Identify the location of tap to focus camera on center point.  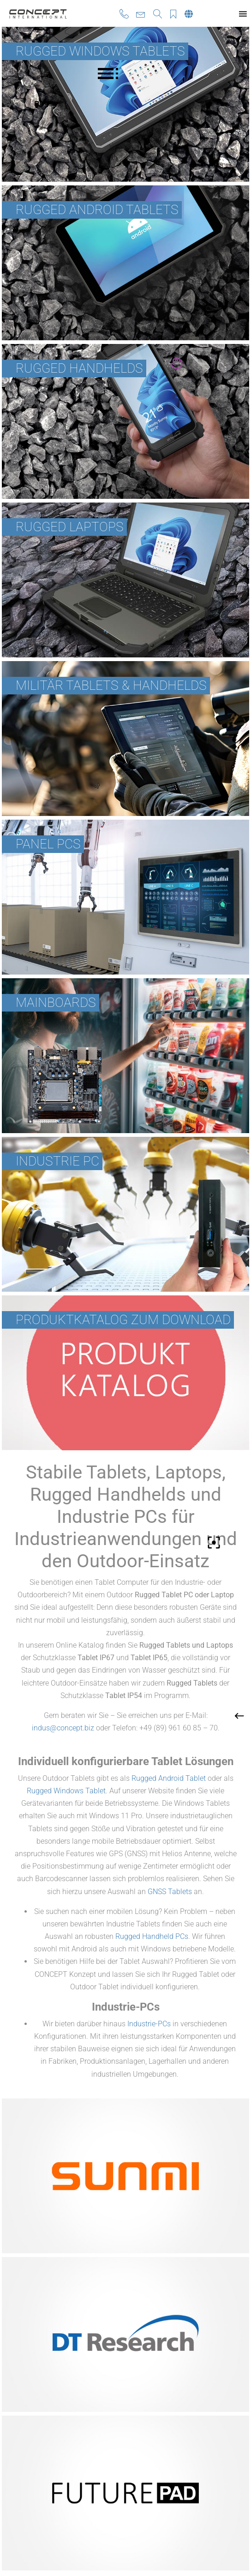
(214, 1542).